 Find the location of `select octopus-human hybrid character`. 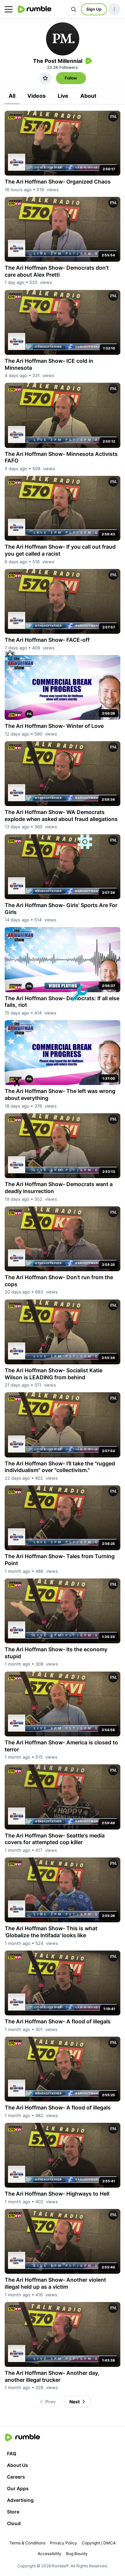

select octopus-human hybrid character is located at coordinates (10, 655).